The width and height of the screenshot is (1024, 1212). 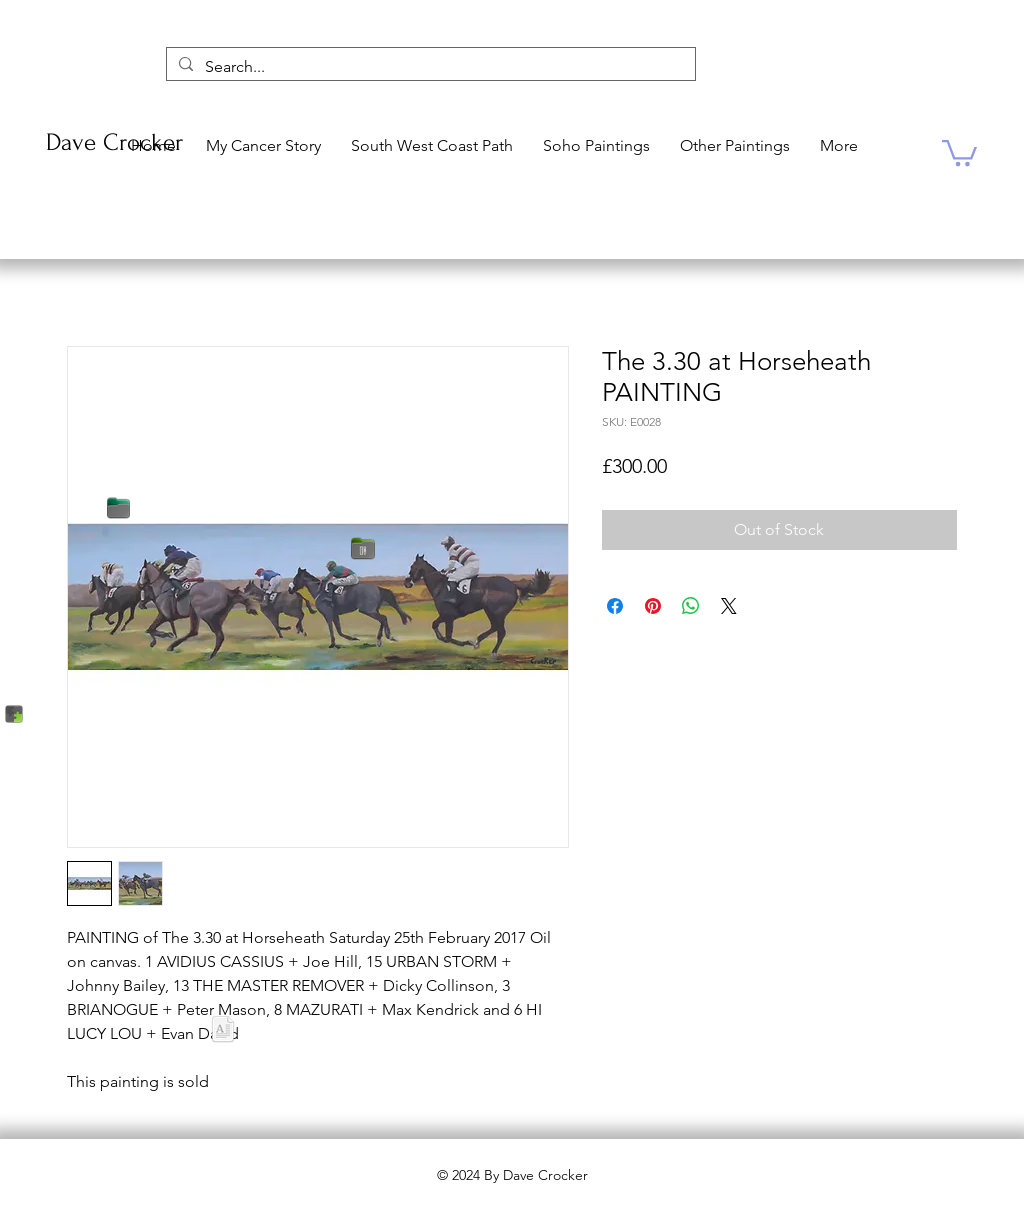 I want to click on open a rich text document, so click(x=223, y=1029).